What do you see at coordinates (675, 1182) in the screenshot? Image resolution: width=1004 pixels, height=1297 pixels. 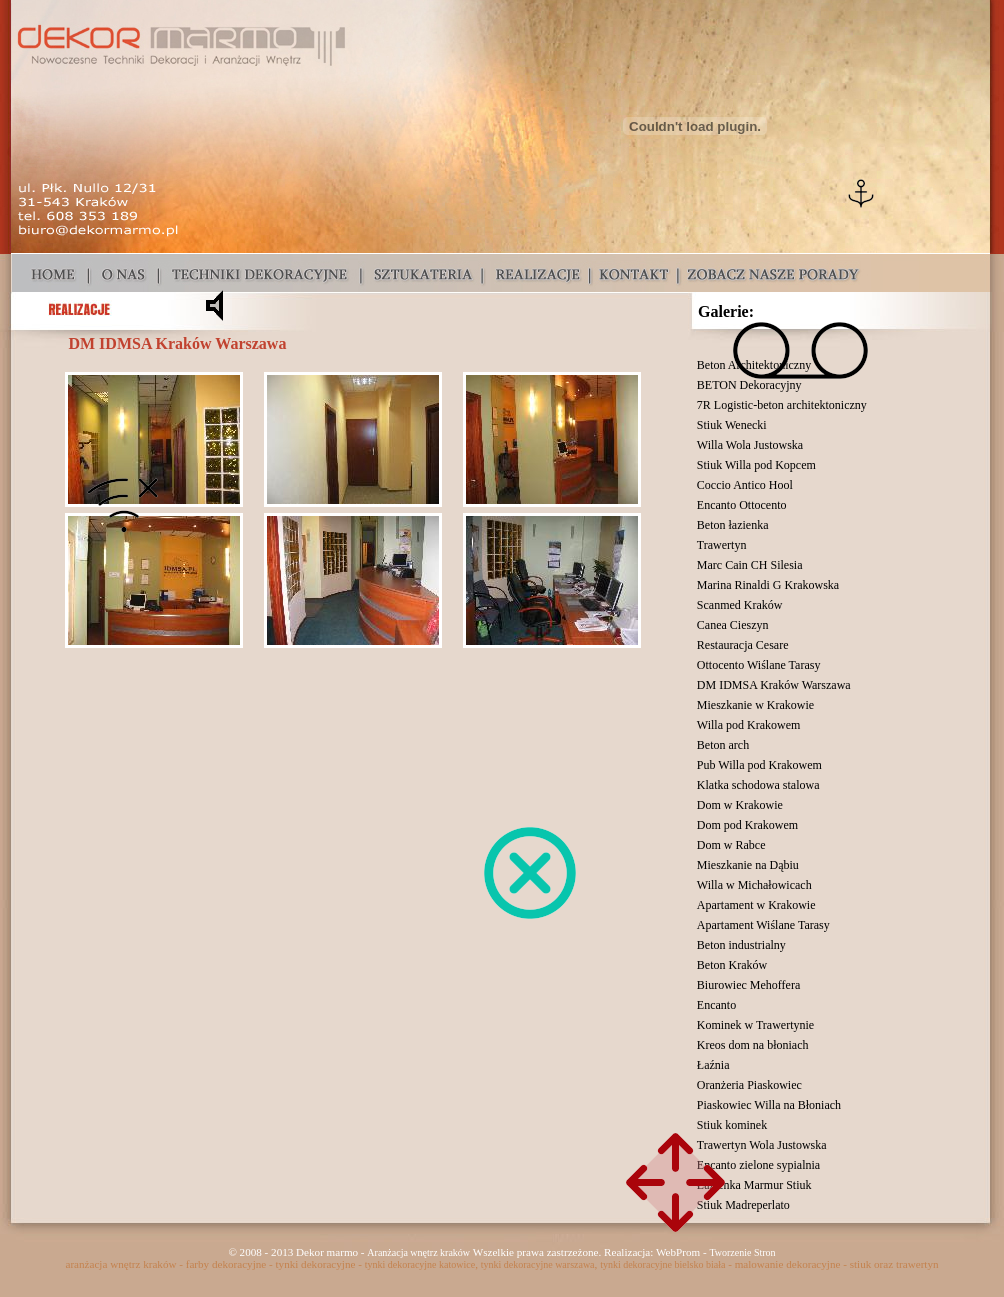 I see `expand content in all directions` at bounding box center [675, 1182].